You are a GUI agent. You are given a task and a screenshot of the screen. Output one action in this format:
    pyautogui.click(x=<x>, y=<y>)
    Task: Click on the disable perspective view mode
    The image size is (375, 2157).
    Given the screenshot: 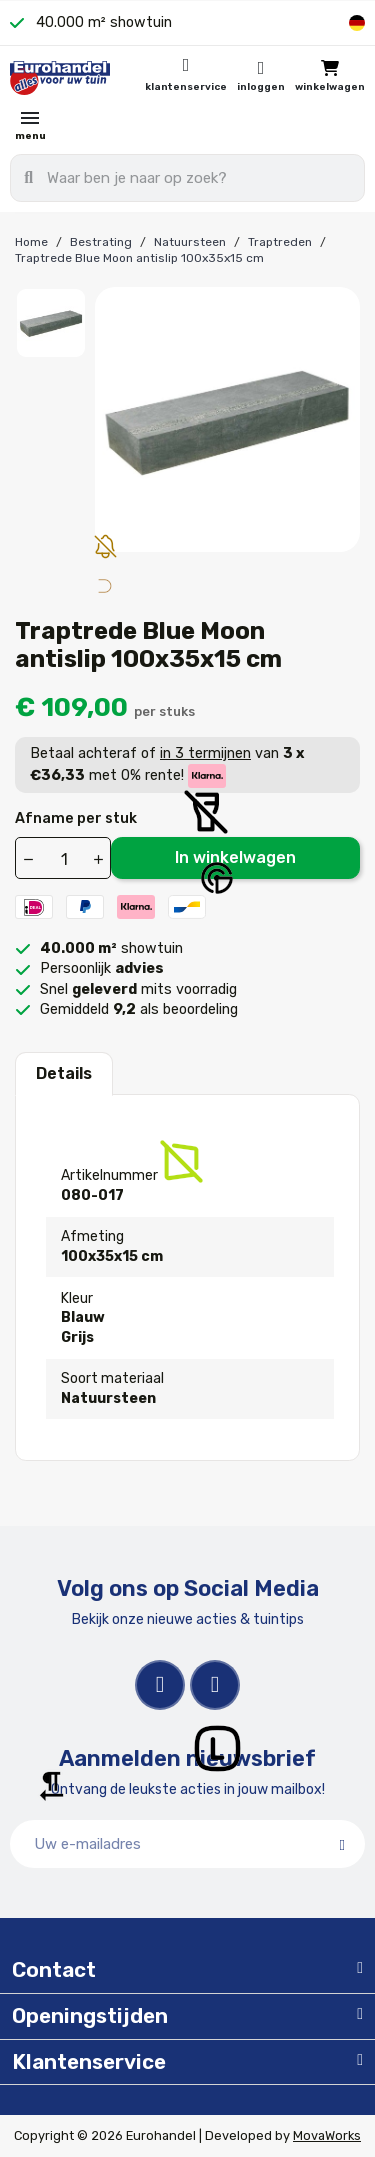 What is the action you would take?
    pyautogui.click(x=181, y=1161)
    